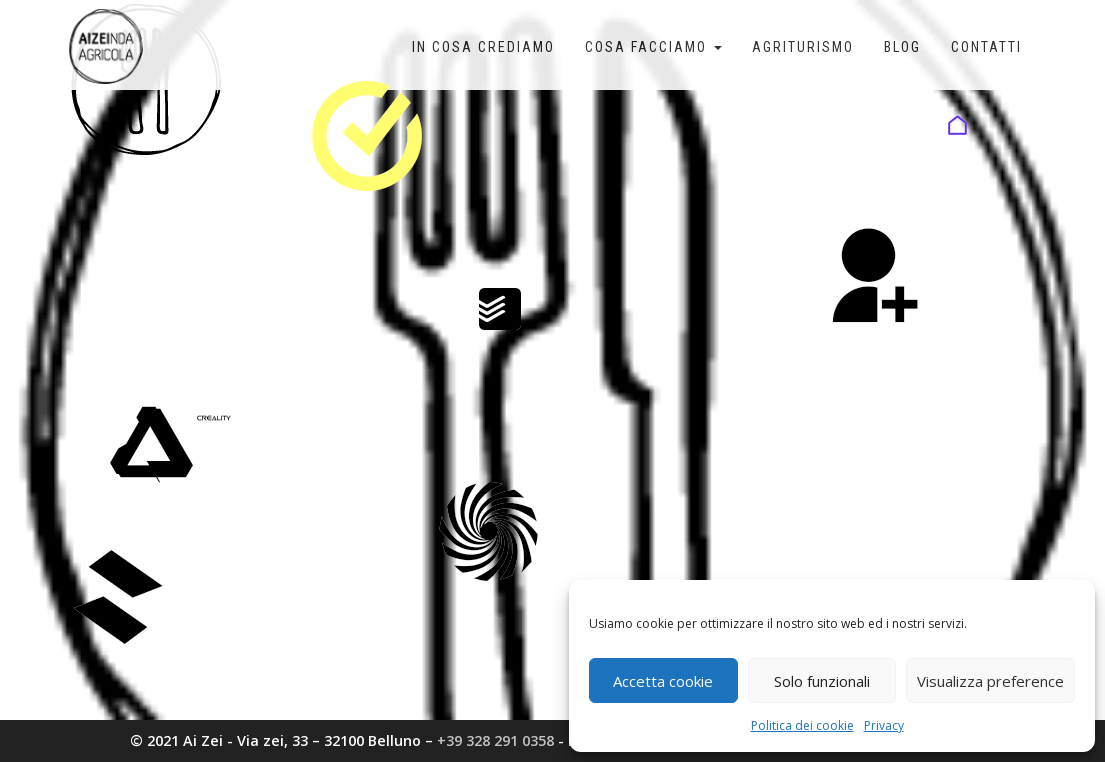 This screenshot has width=1105, height=762. I want to click on norton antivirus or security software, so click(367, 136).